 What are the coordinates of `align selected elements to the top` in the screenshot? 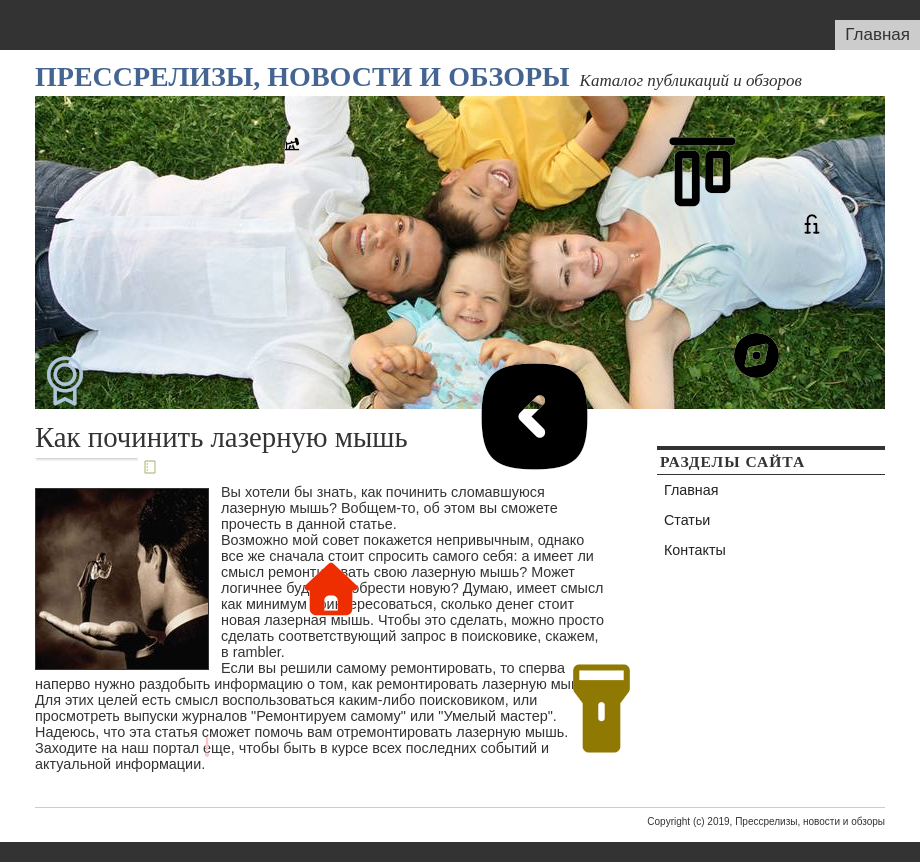 It's located at (702, 170).